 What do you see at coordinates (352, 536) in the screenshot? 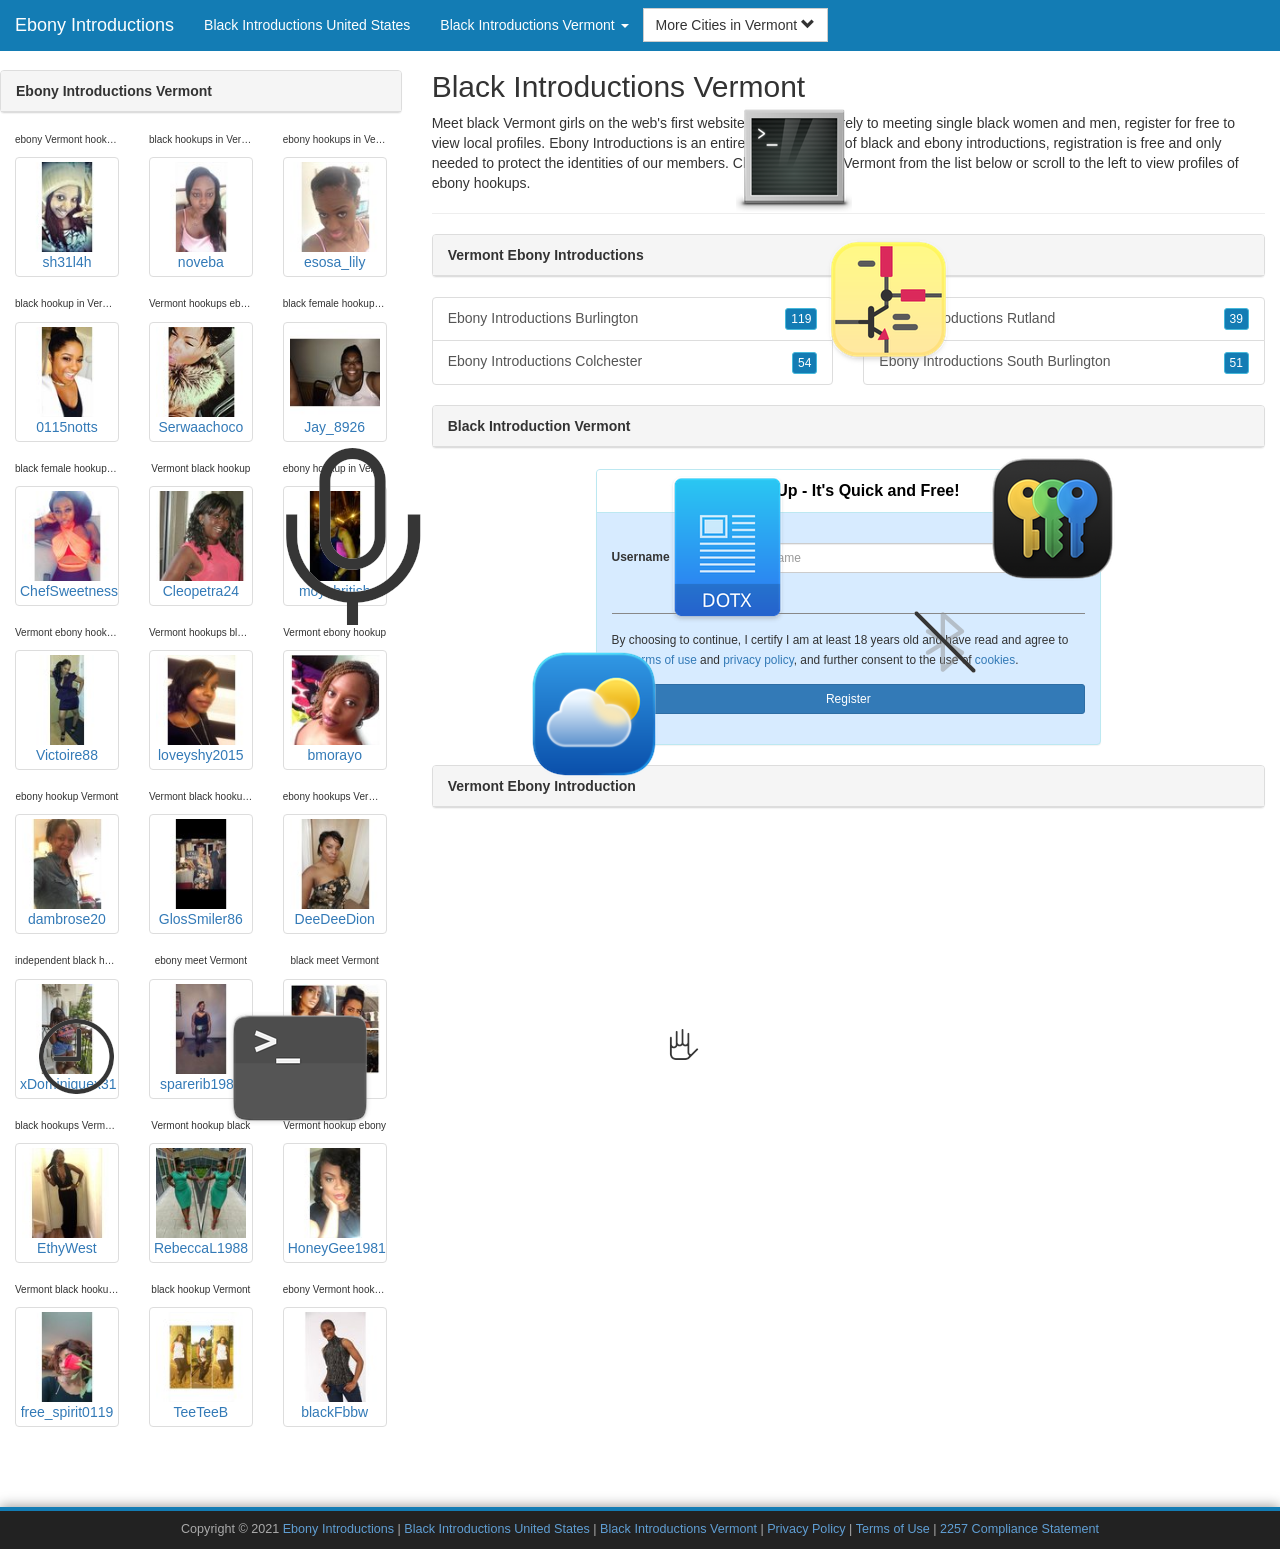
I see `access microphone settings` at bounding box center [352, 536].